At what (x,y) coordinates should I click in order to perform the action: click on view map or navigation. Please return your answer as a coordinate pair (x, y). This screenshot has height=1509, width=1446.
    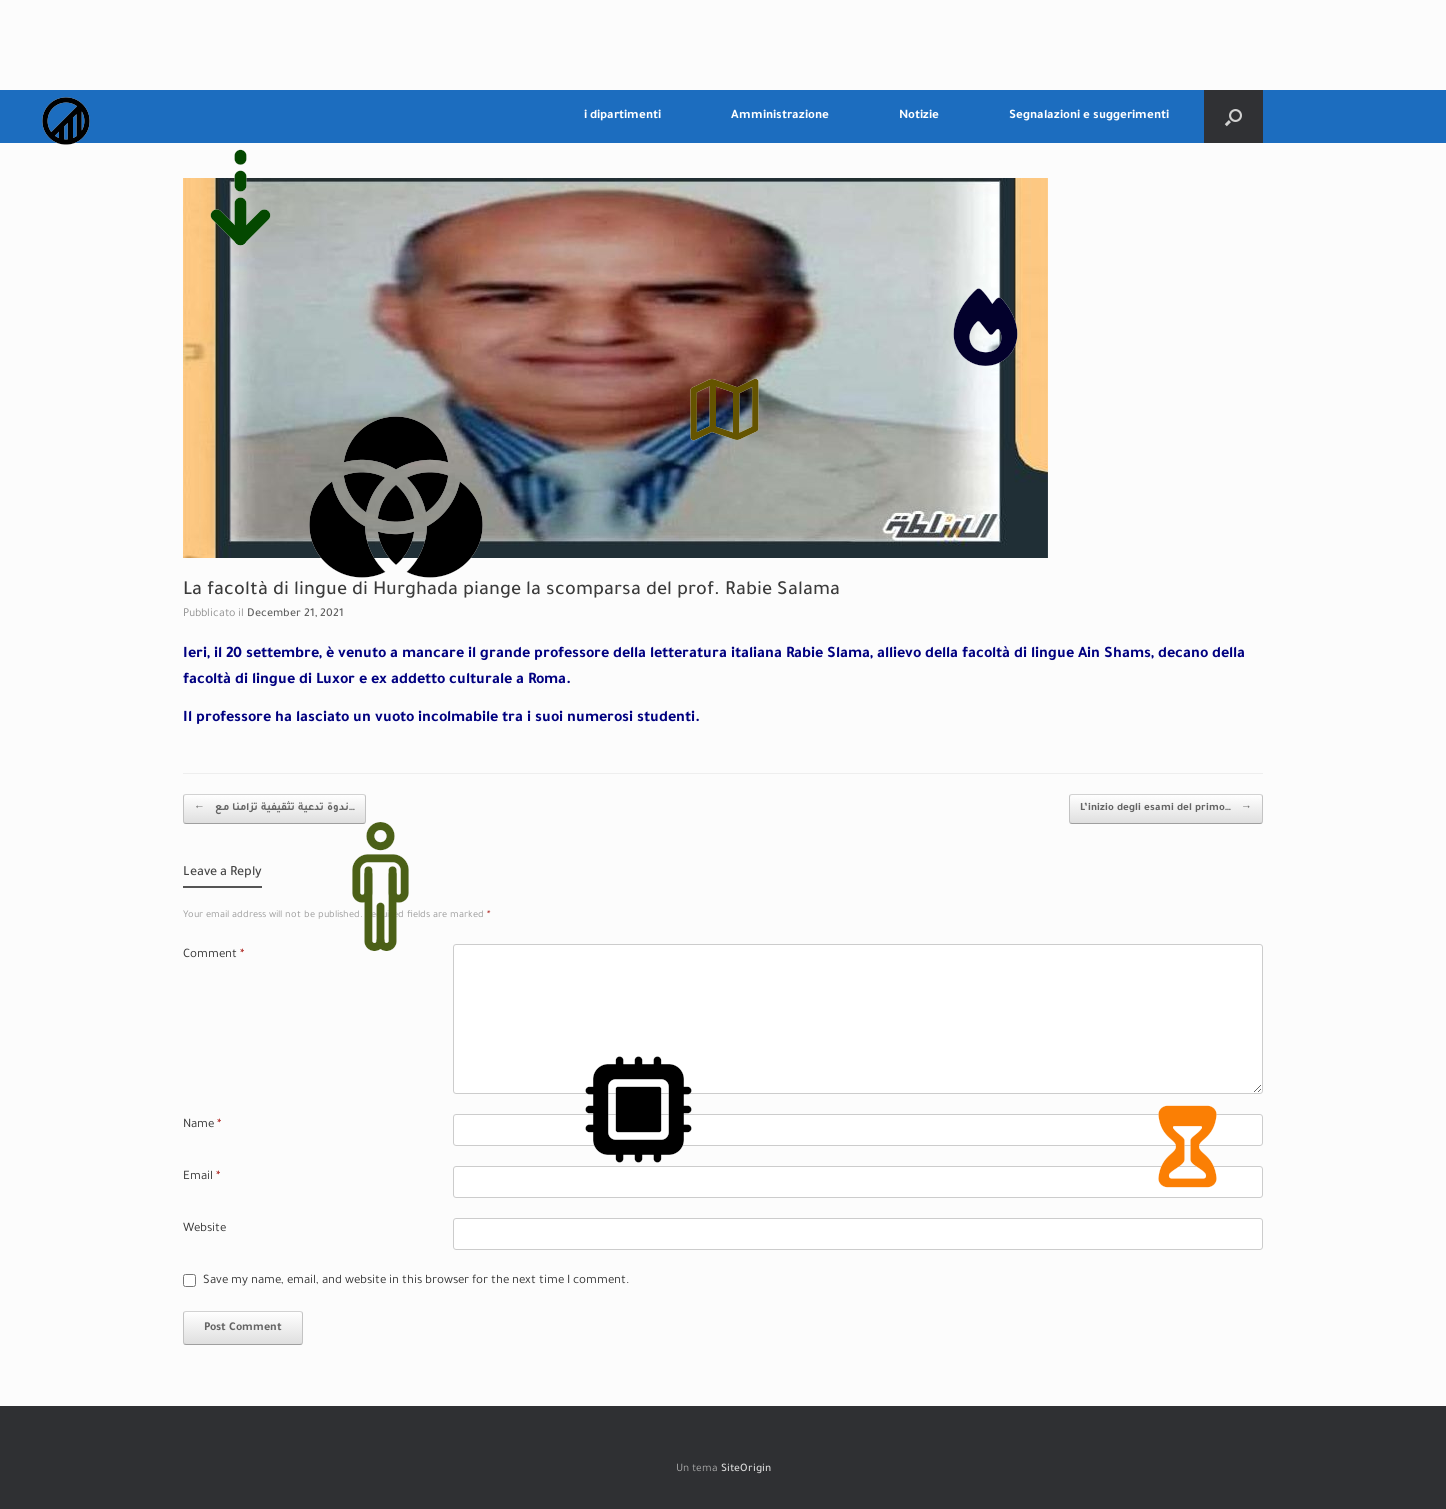
    Looking at the image, I should click on (724, 409).